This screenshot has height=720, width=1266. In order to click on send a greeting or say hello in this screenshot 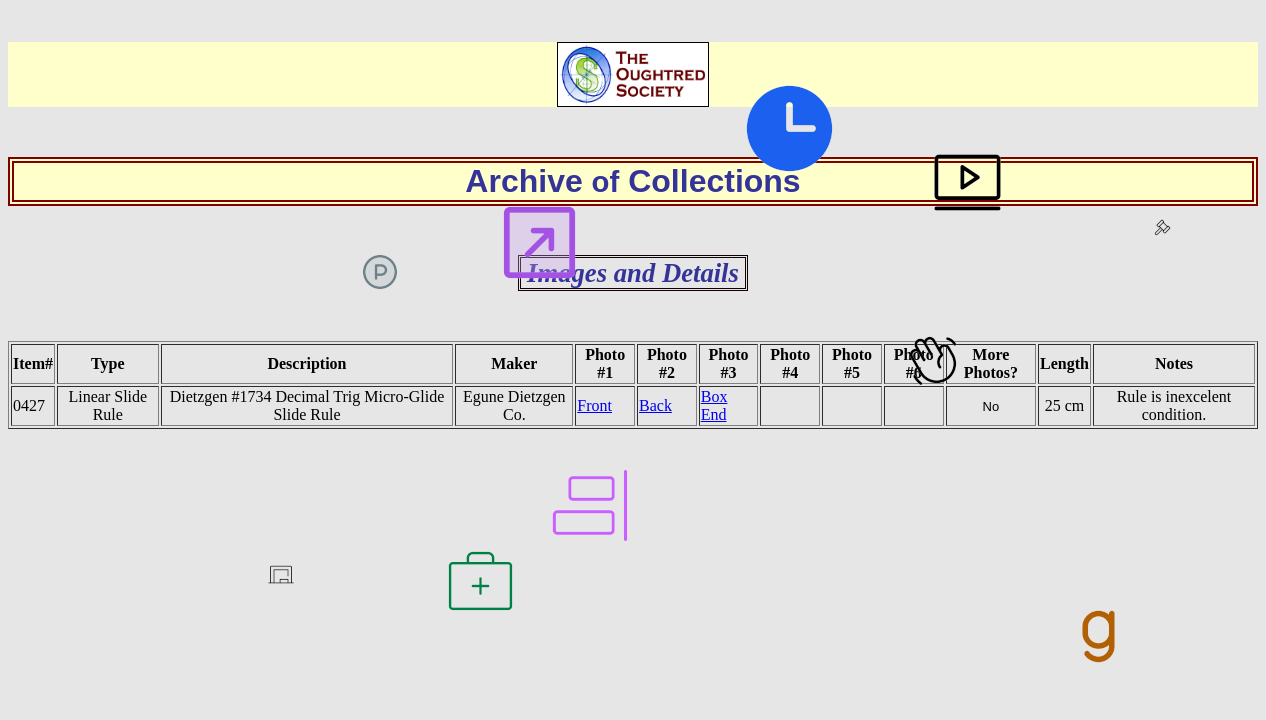, I will do `click(933, 360)`.